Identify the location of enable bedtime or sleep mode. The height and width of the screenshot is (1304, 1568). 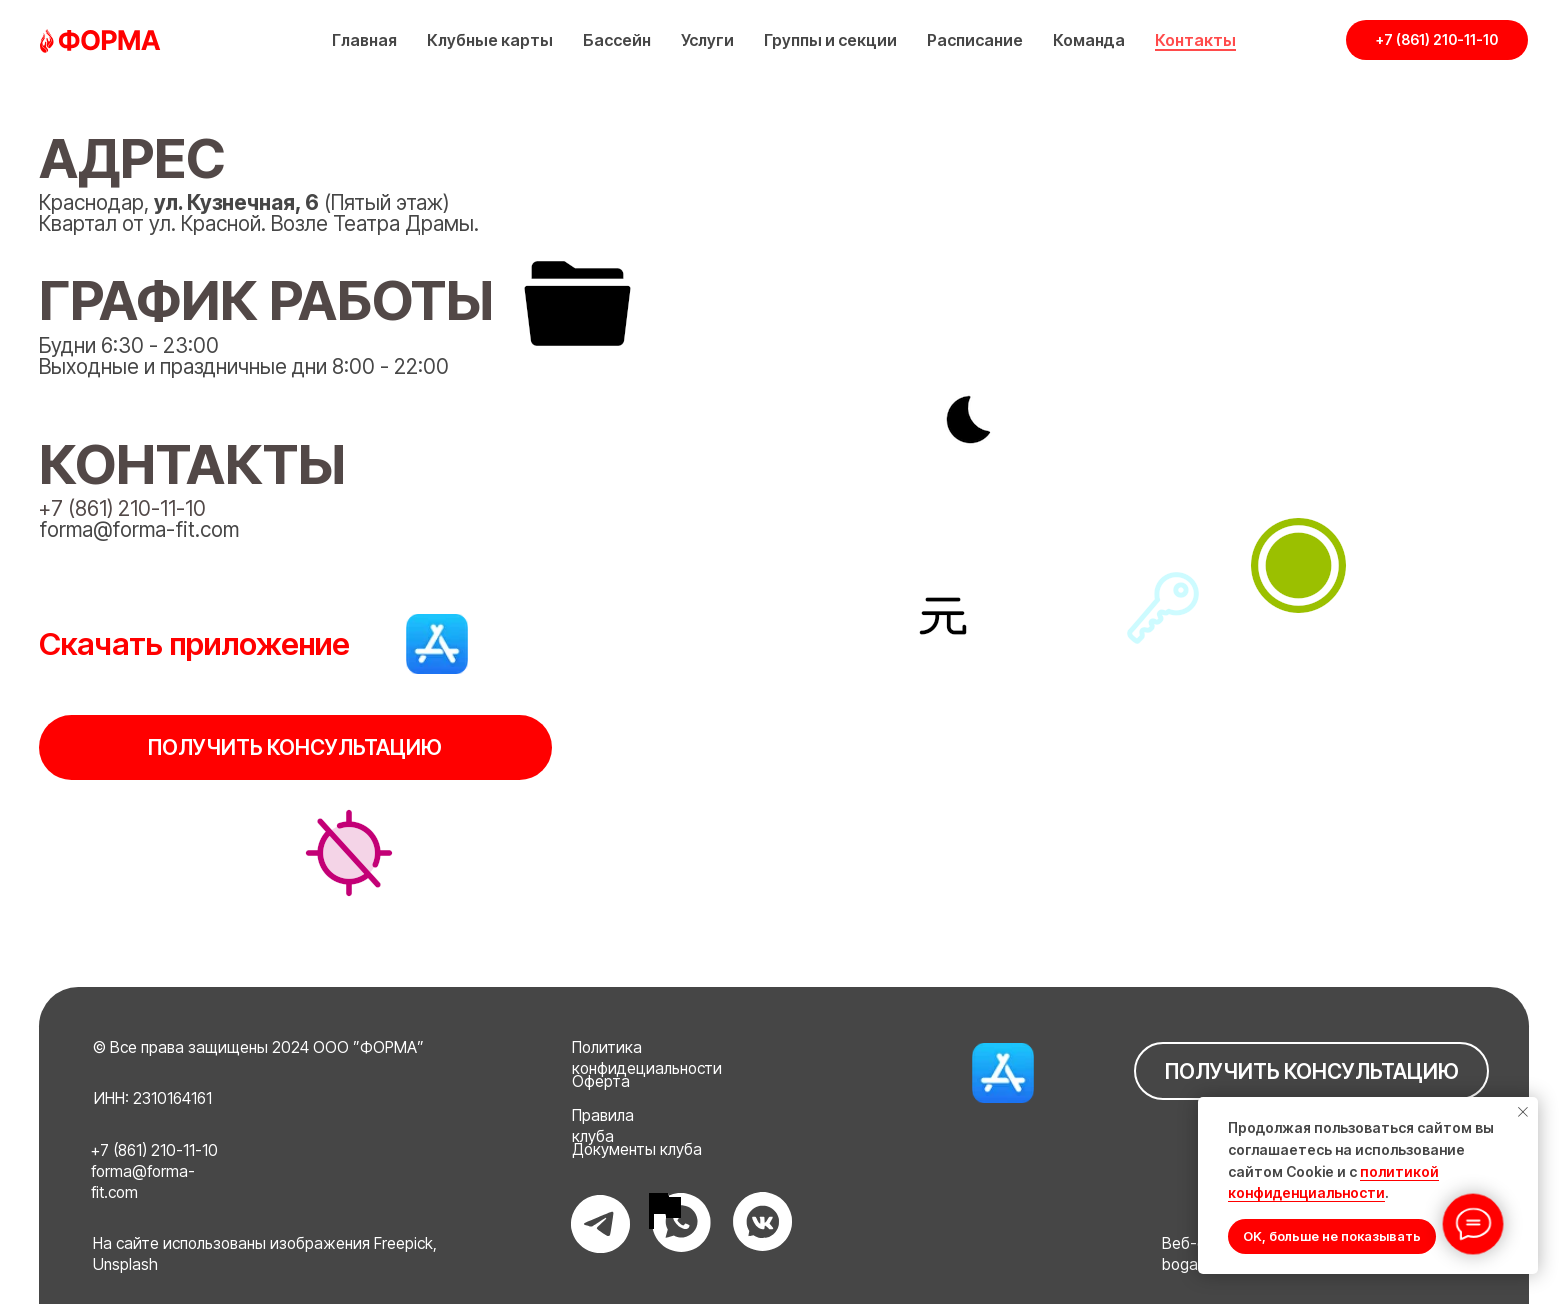
(970, 419).